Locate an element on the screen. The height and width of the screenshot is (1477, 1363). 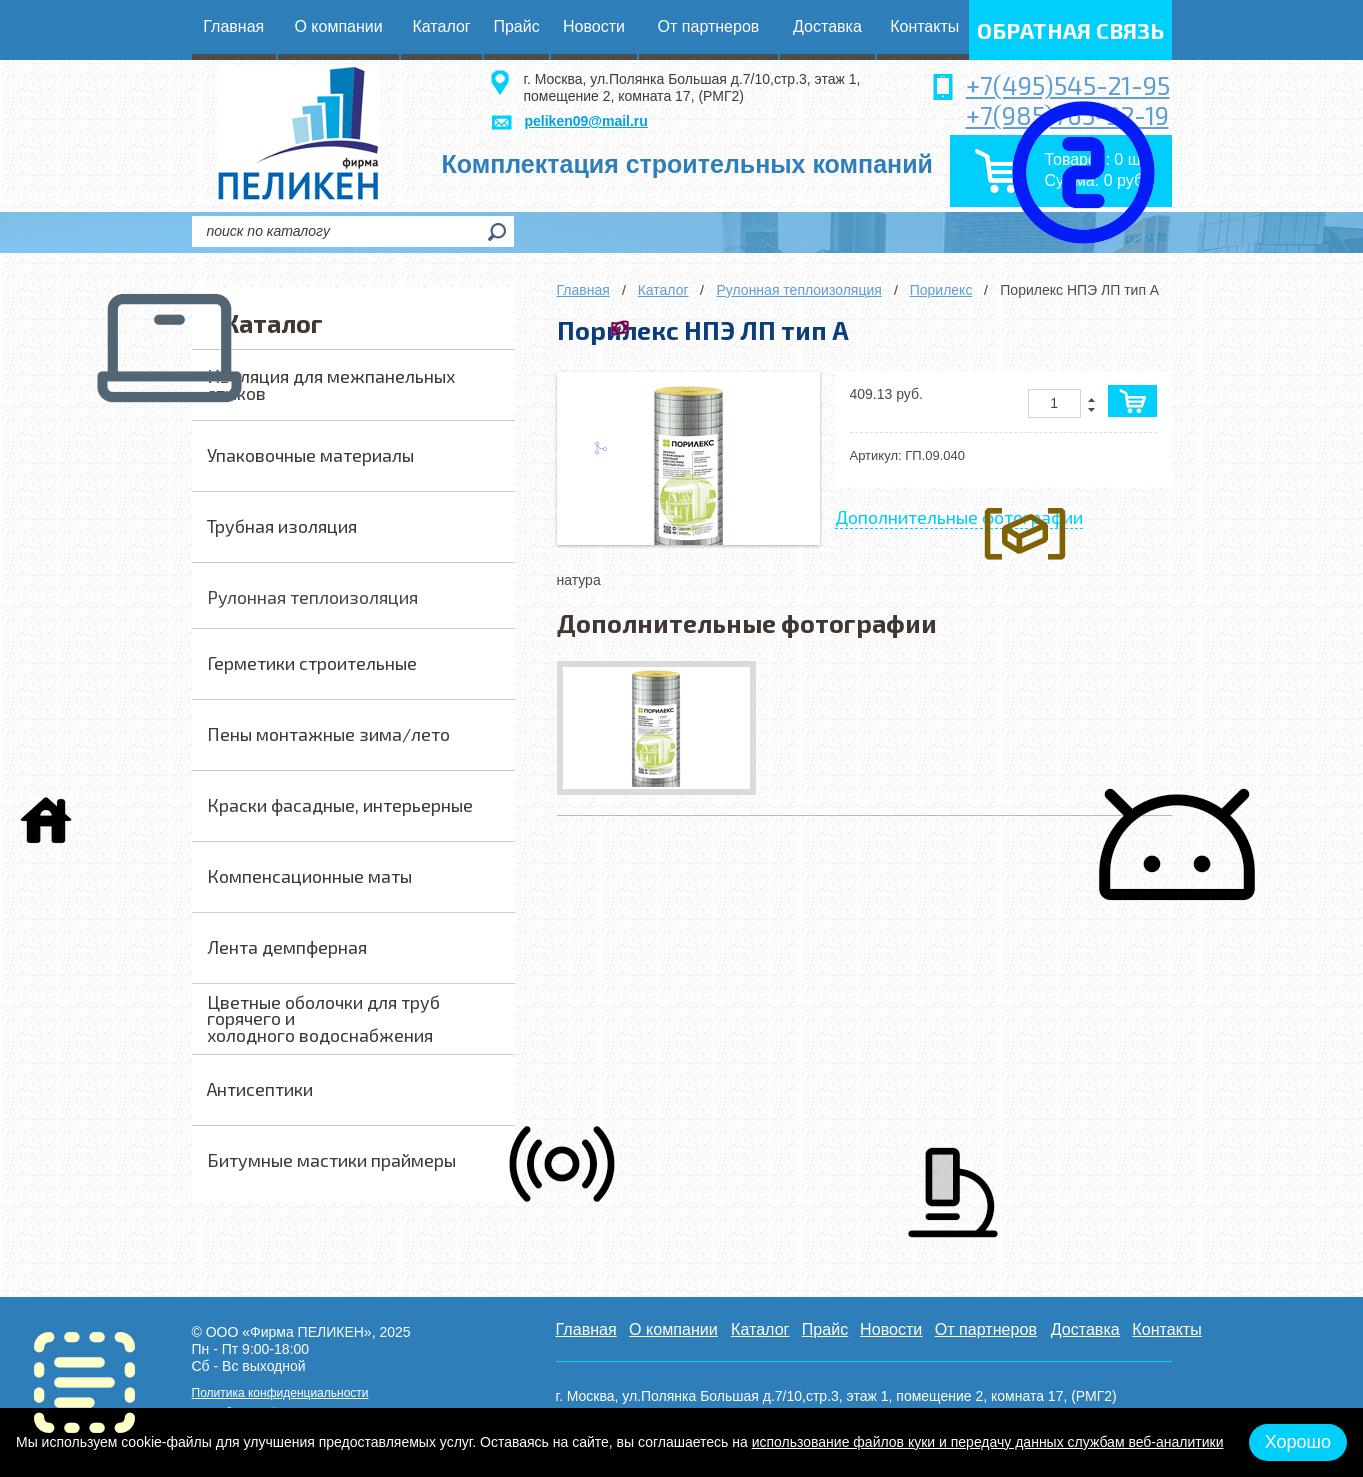
merge branches in version control is located at coordinates (600, 448).